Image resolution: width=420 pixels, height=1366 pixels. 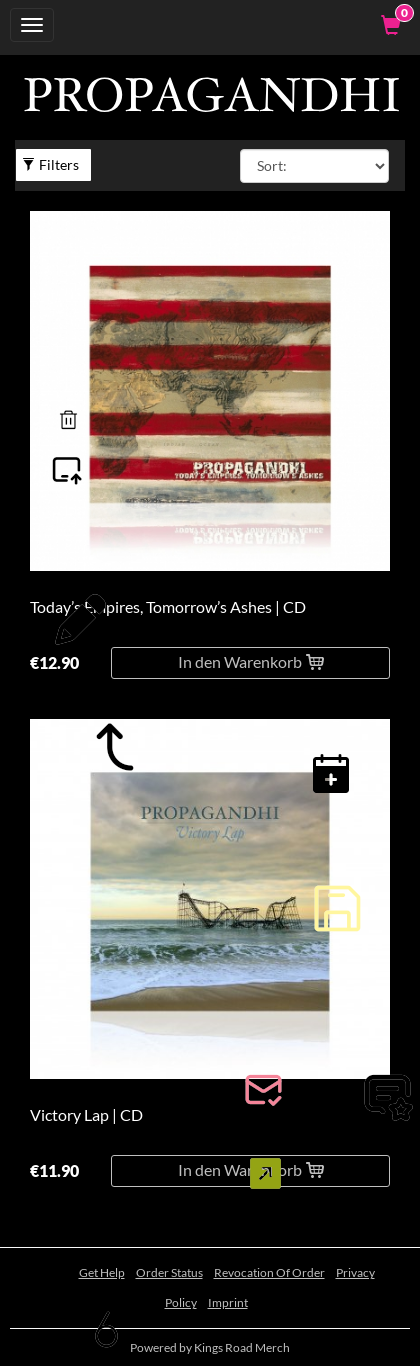 What do you see at coordinates (66, 469) in the screenshot?
I see `upload content to tablet device` at bounding box center [66, 469].